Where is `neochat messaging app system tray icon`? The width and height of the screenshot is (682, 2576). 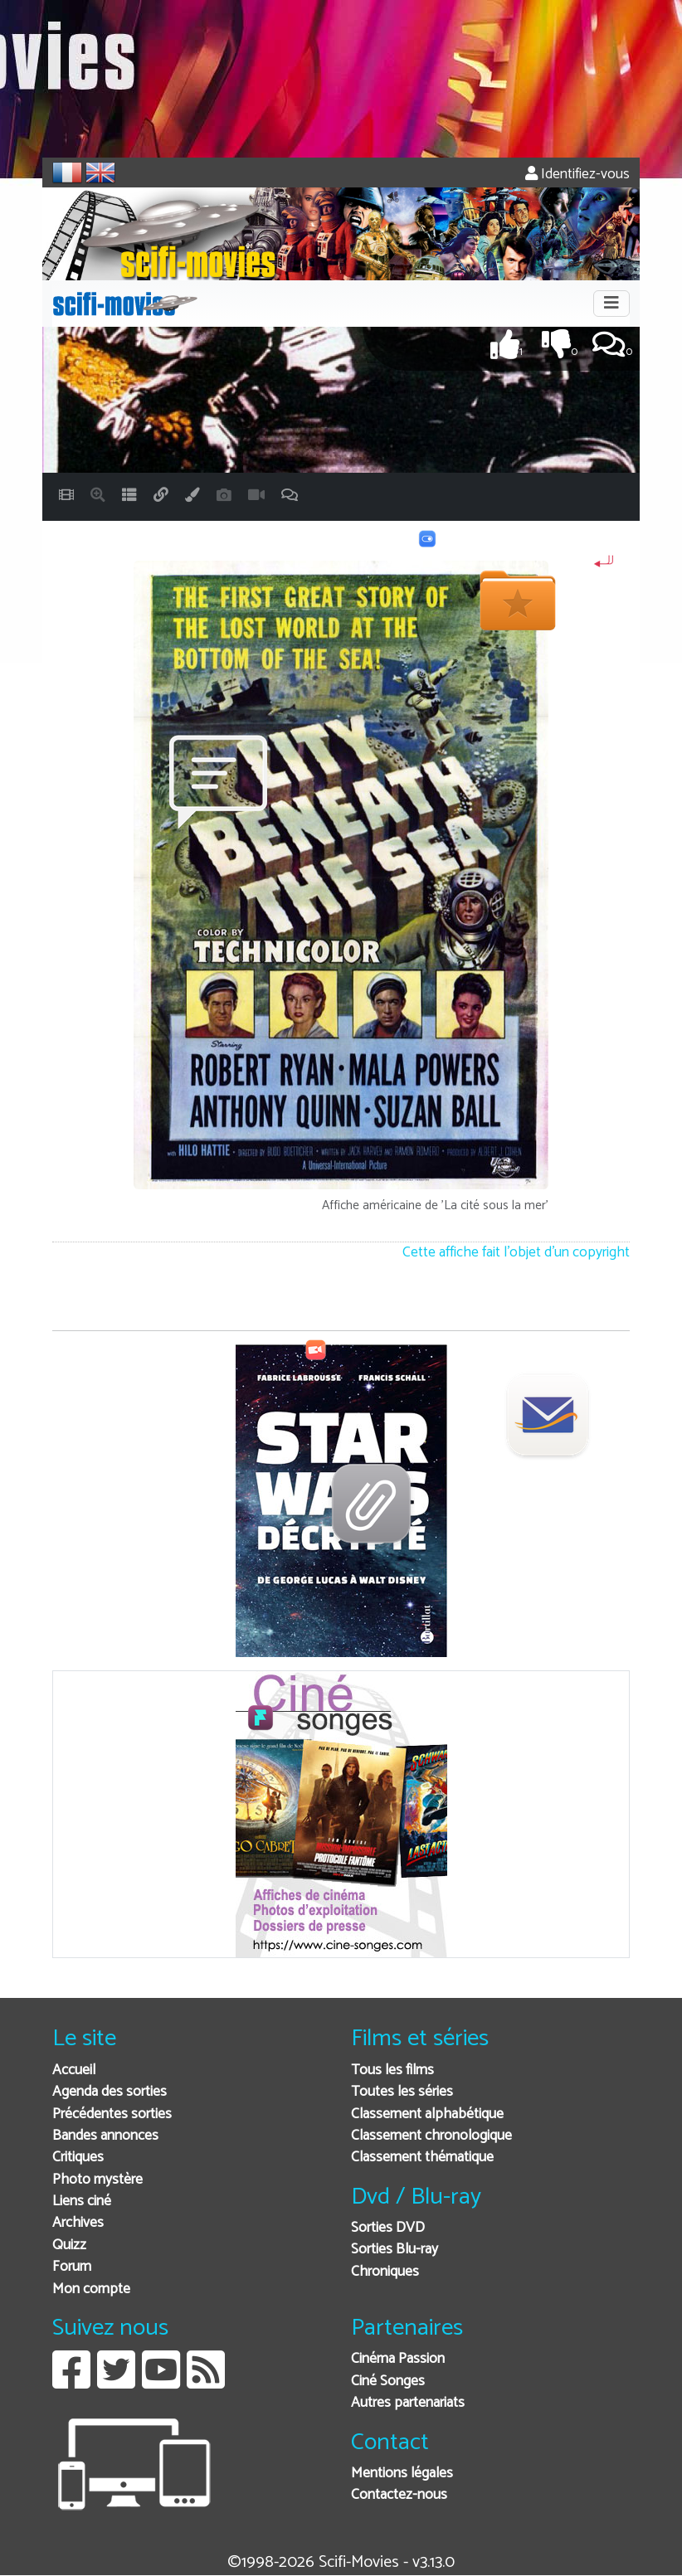 neochat messaging app system tray icon is located at coordinates (218, 782).